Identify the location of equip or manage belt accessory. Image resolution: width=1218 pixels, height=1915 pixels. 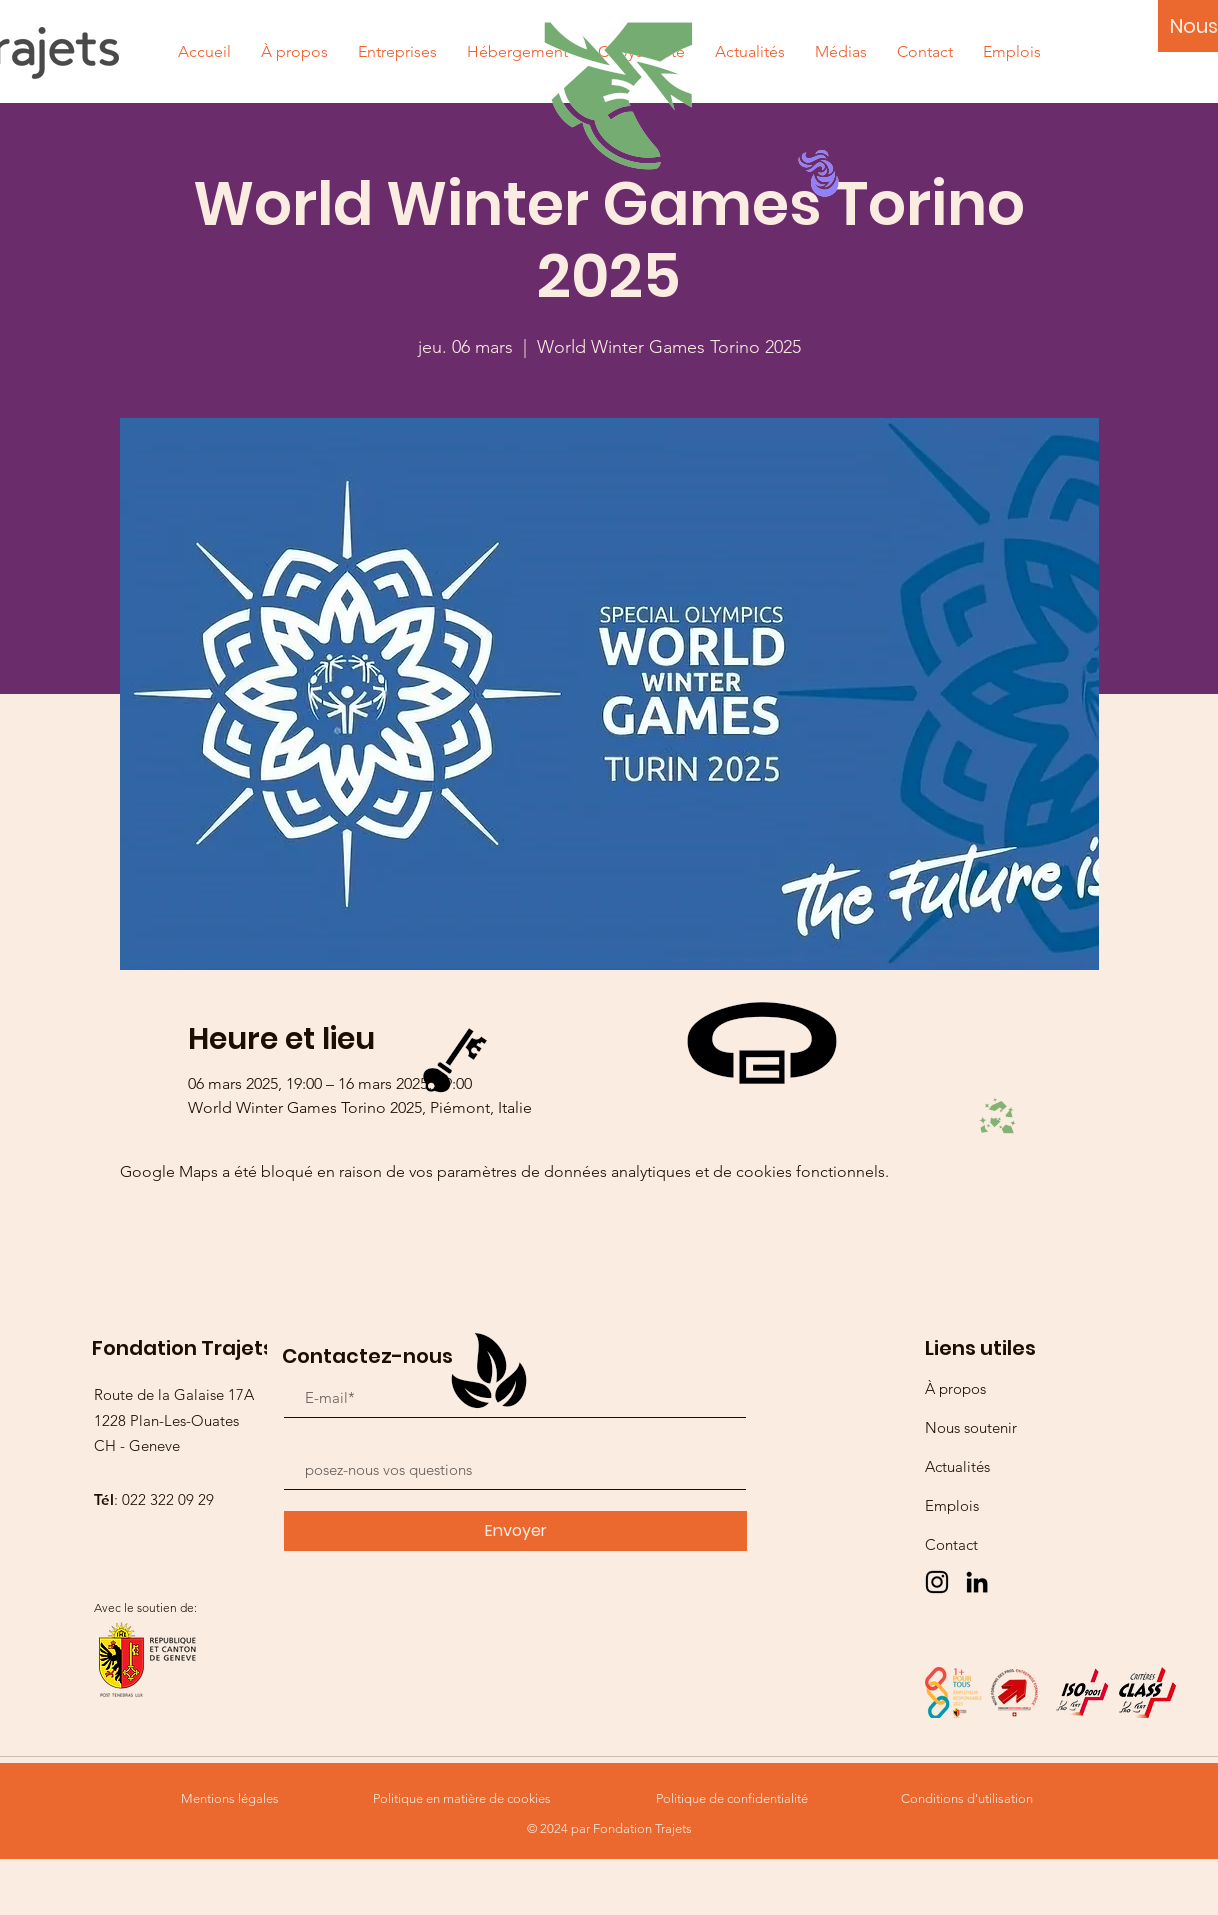
(762, 1043).